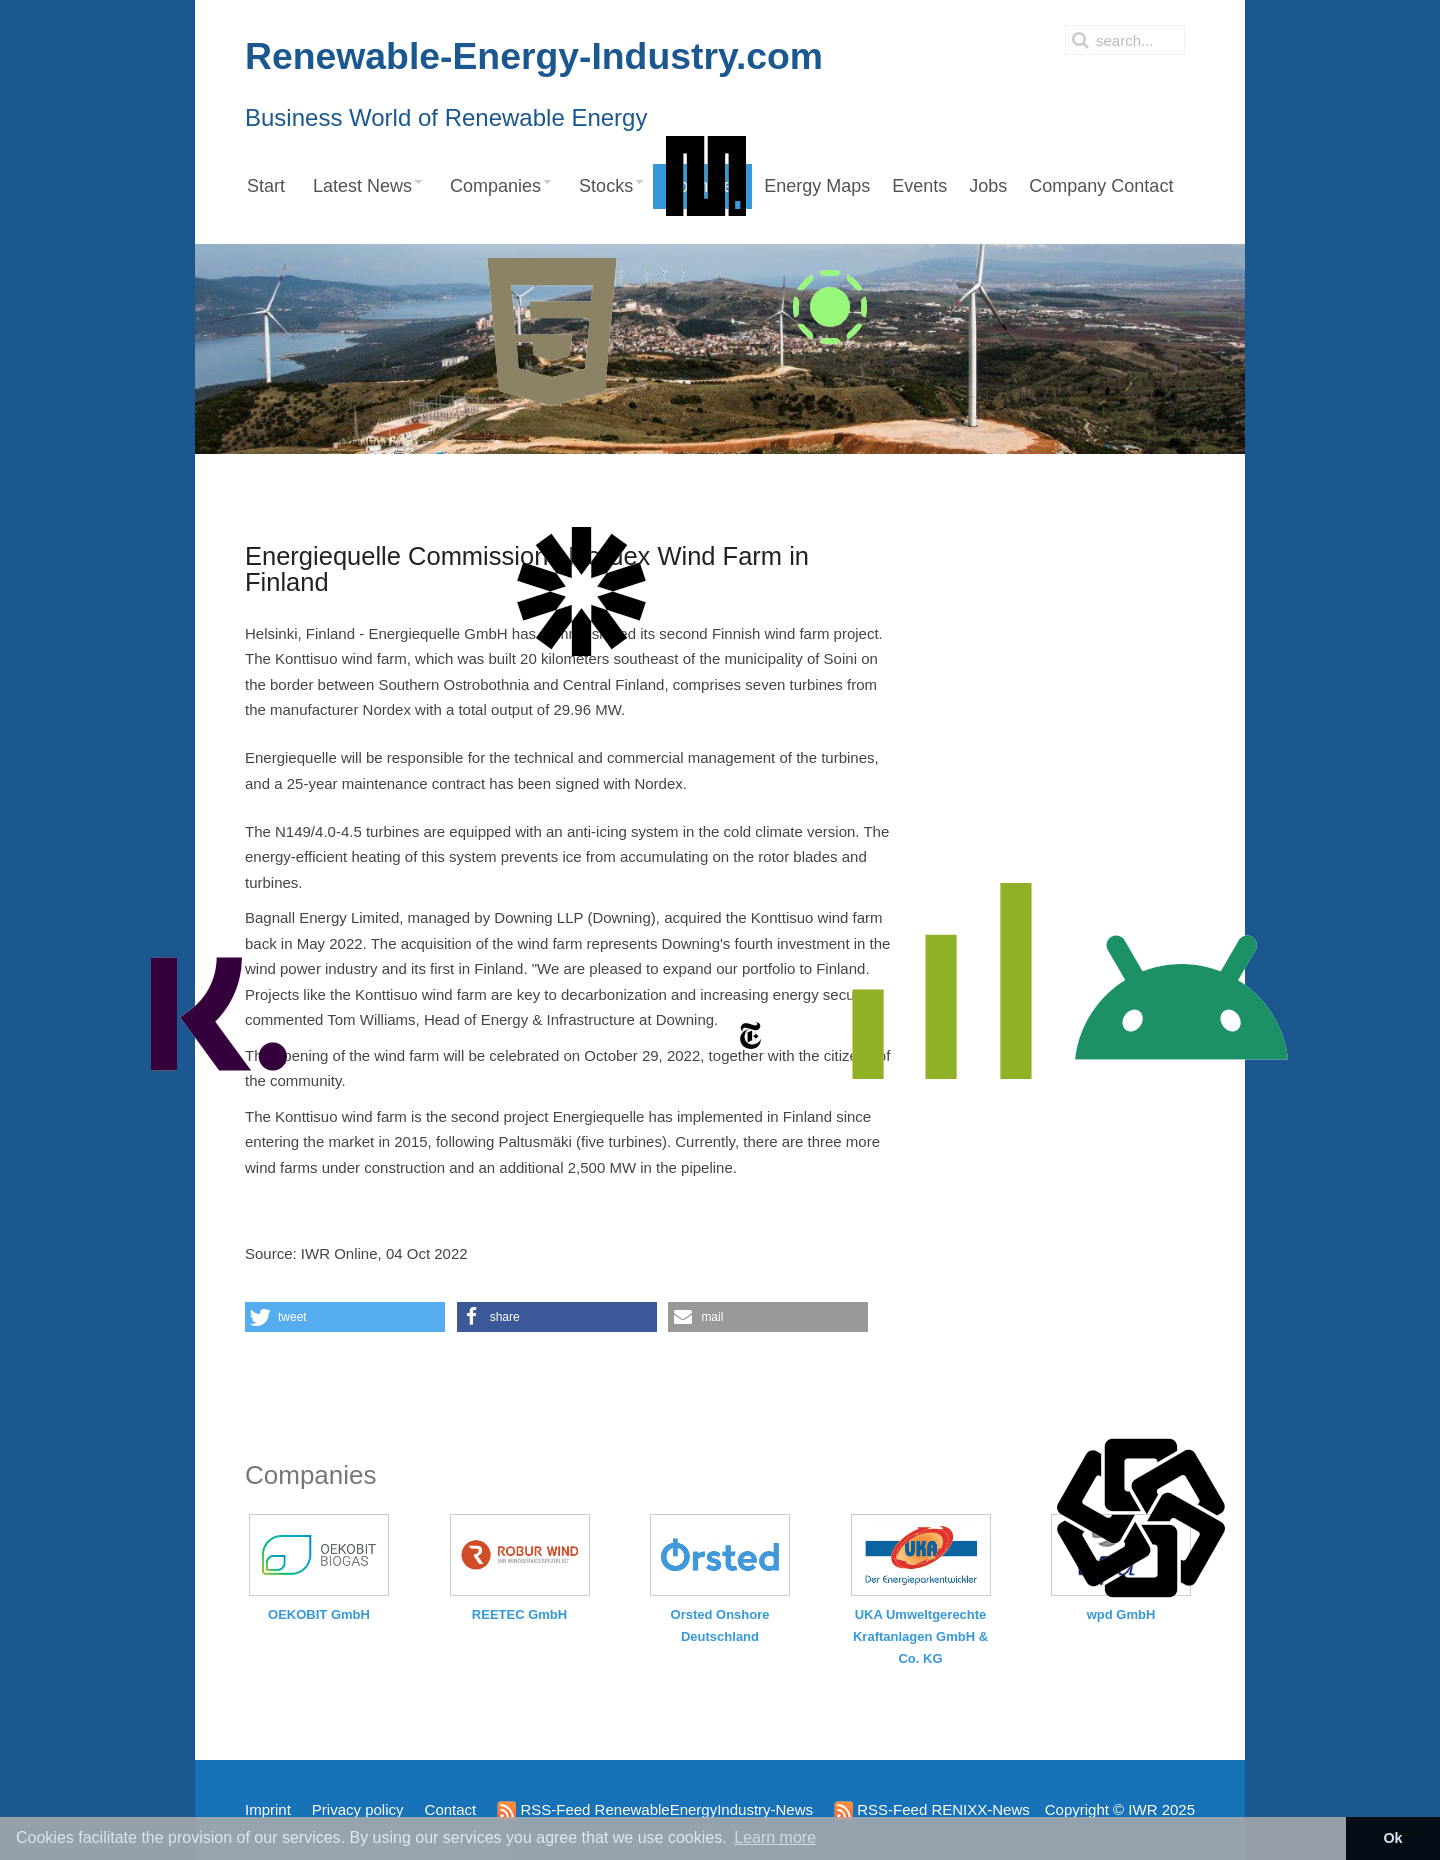 The image size is (1440, 1860). What do you see at coordinates (830, 307) in the screenshot?
I see `open localsend app for local file sharing` at bounding box center [830, 307].